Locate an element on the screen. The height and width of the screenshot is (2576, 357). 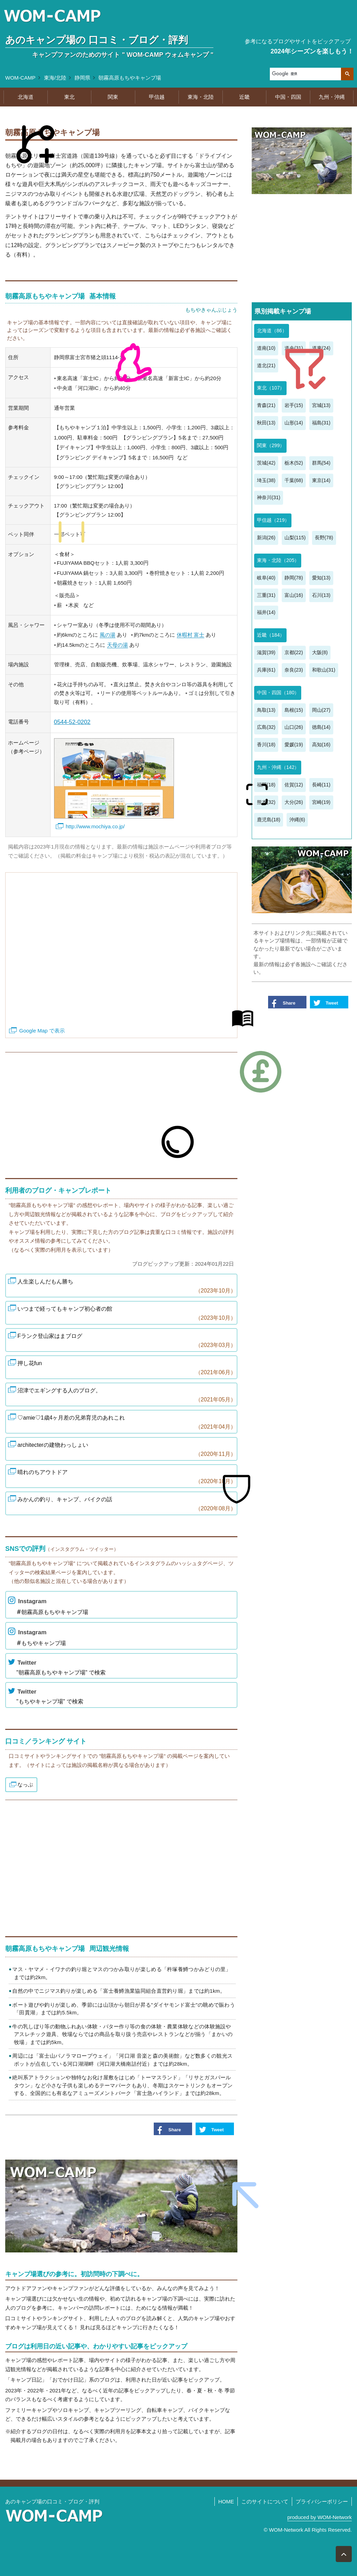
indicates a lane or column divider is located at coordinates (71, 531).